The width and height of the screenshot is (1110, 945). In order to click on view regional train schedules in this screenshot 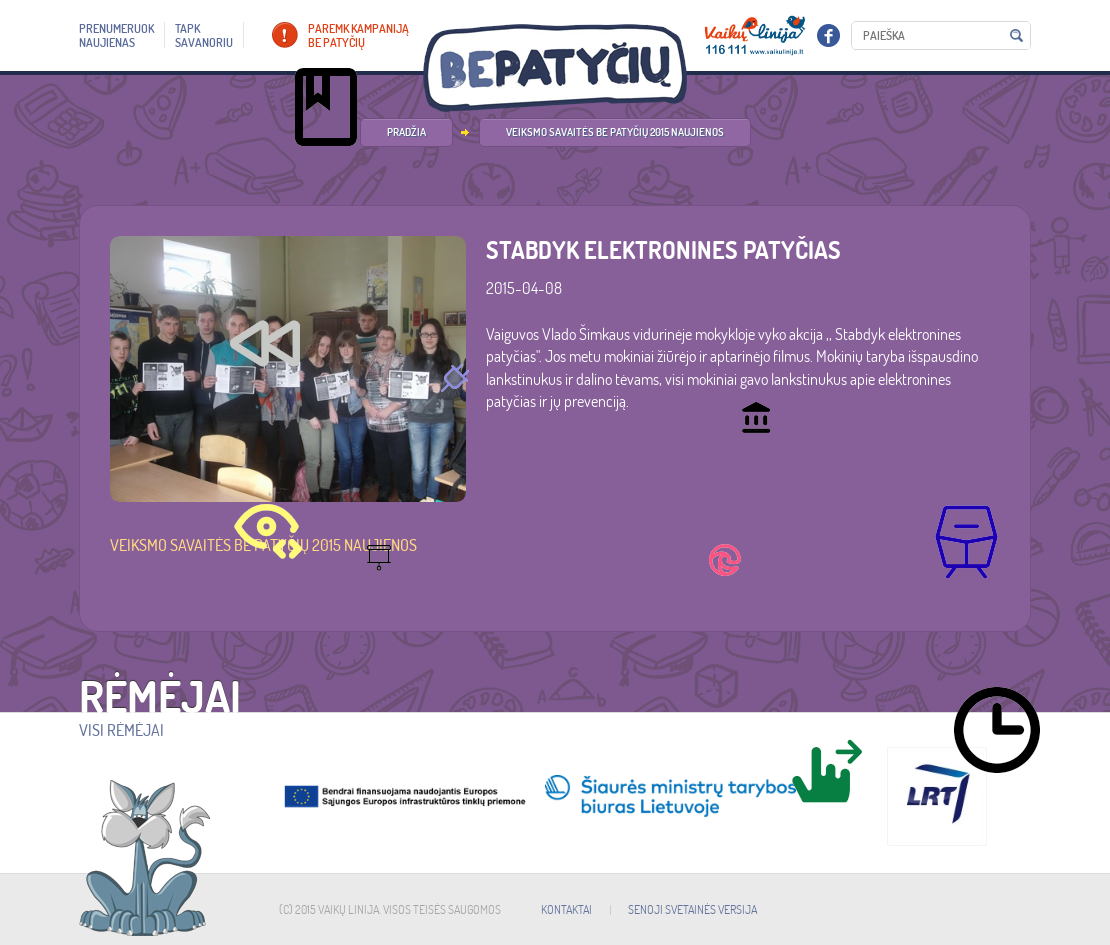, I will do `click(966, 539)`.